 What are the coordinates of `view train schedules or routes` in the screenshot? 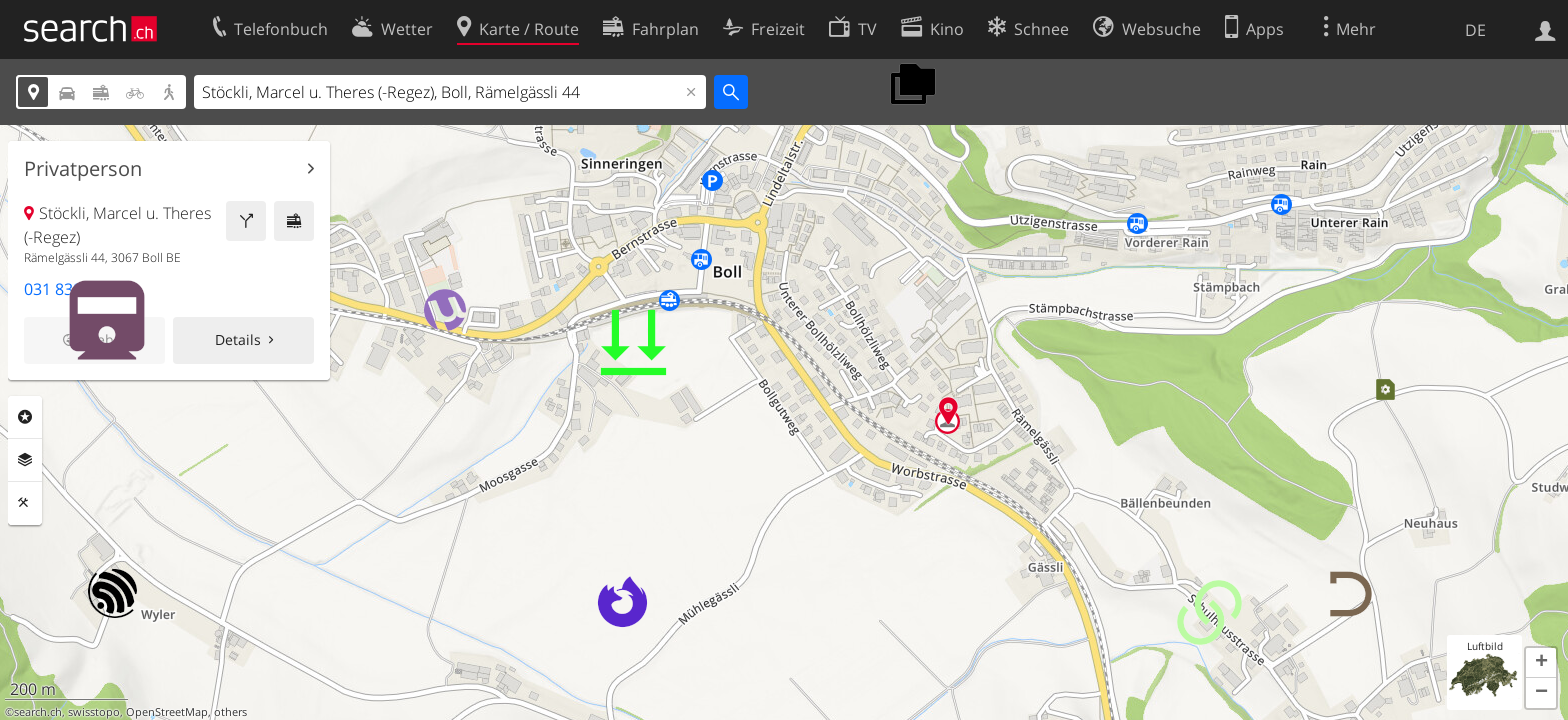 It's located at (107, 318).